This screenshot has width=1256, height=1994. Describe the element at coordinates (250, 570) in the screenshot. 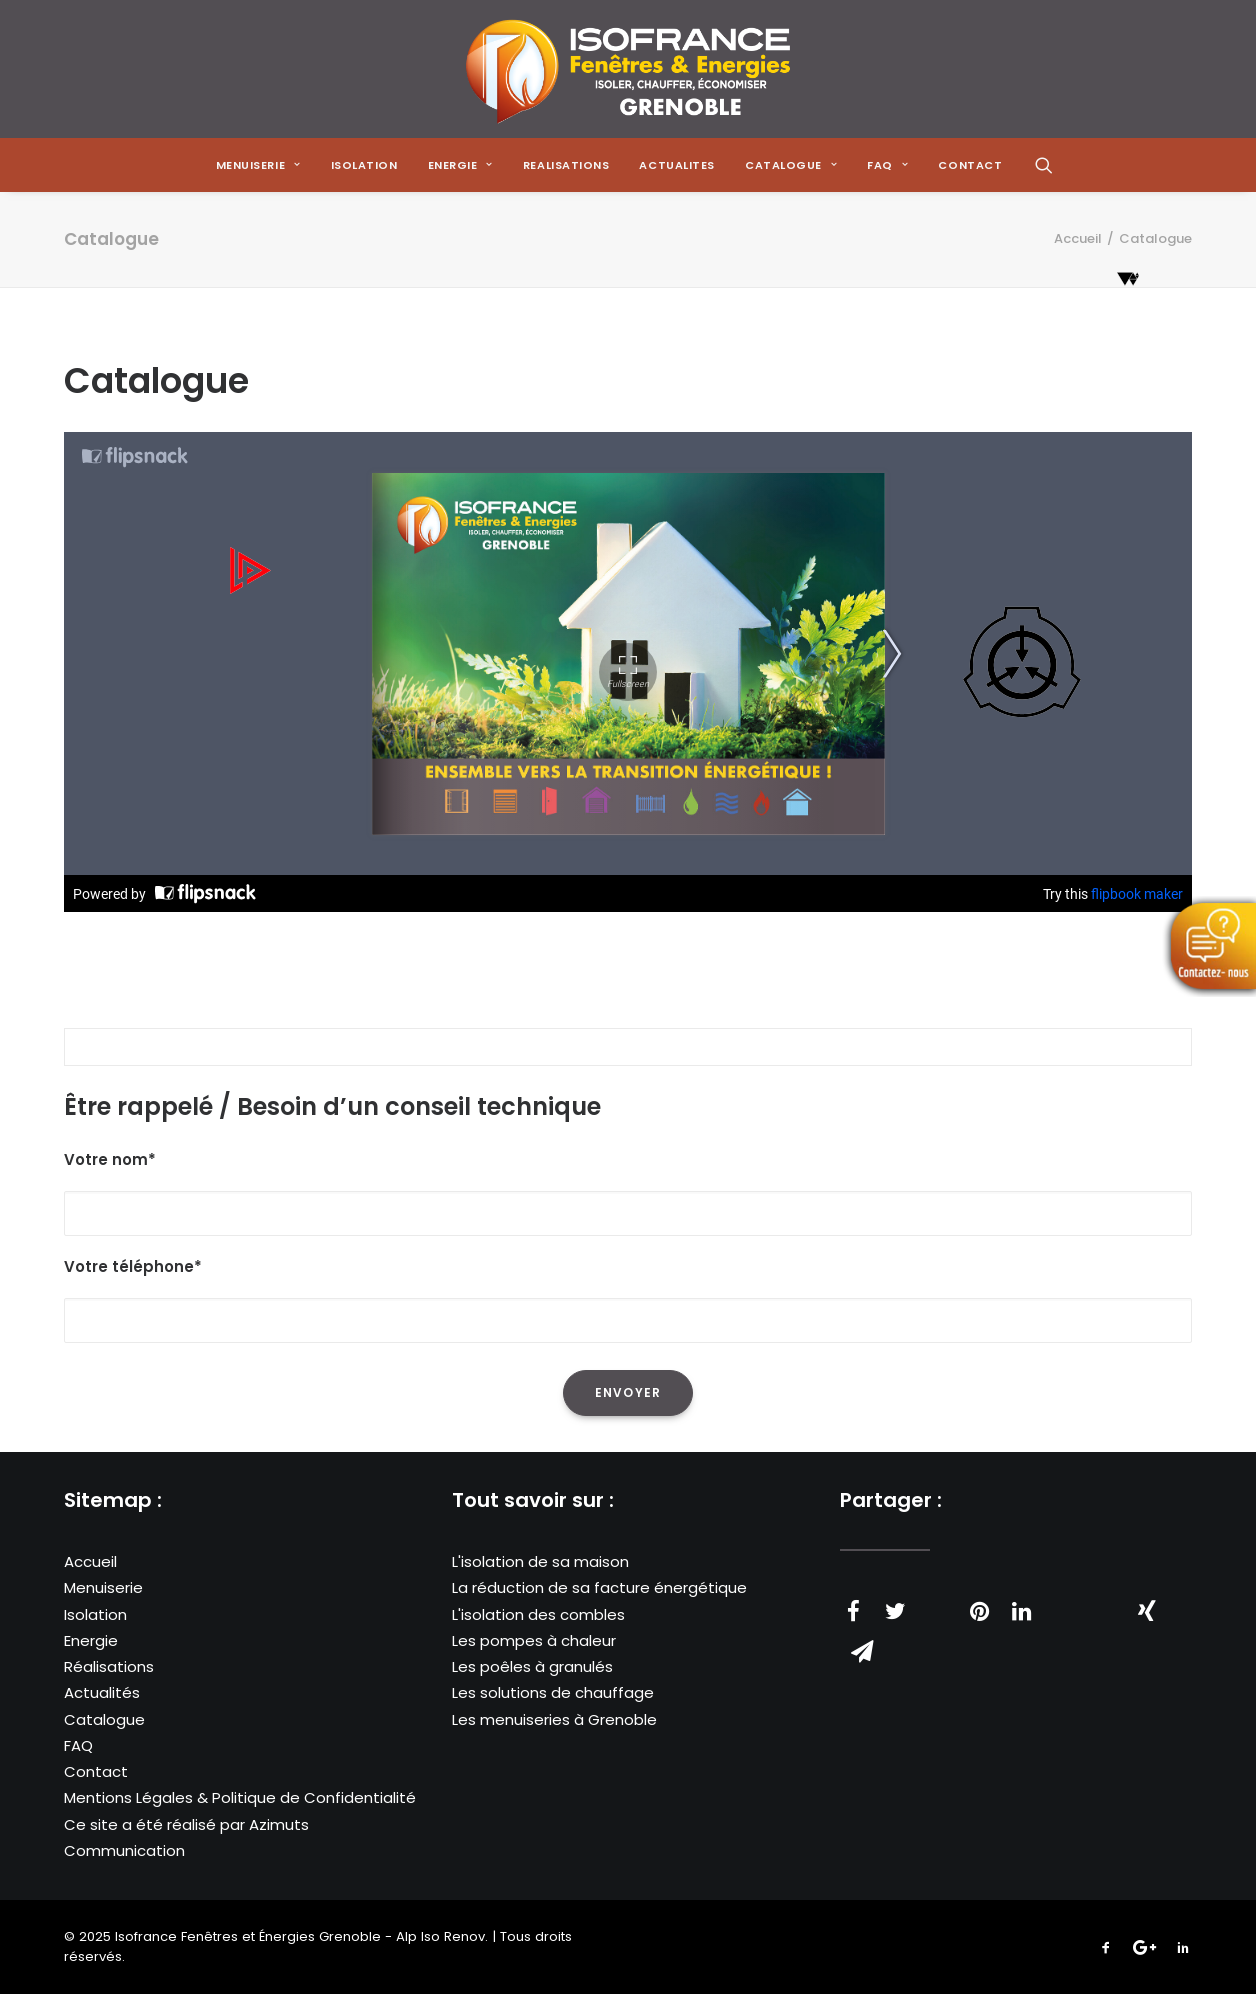

I see `open lapce code editor` at that location.